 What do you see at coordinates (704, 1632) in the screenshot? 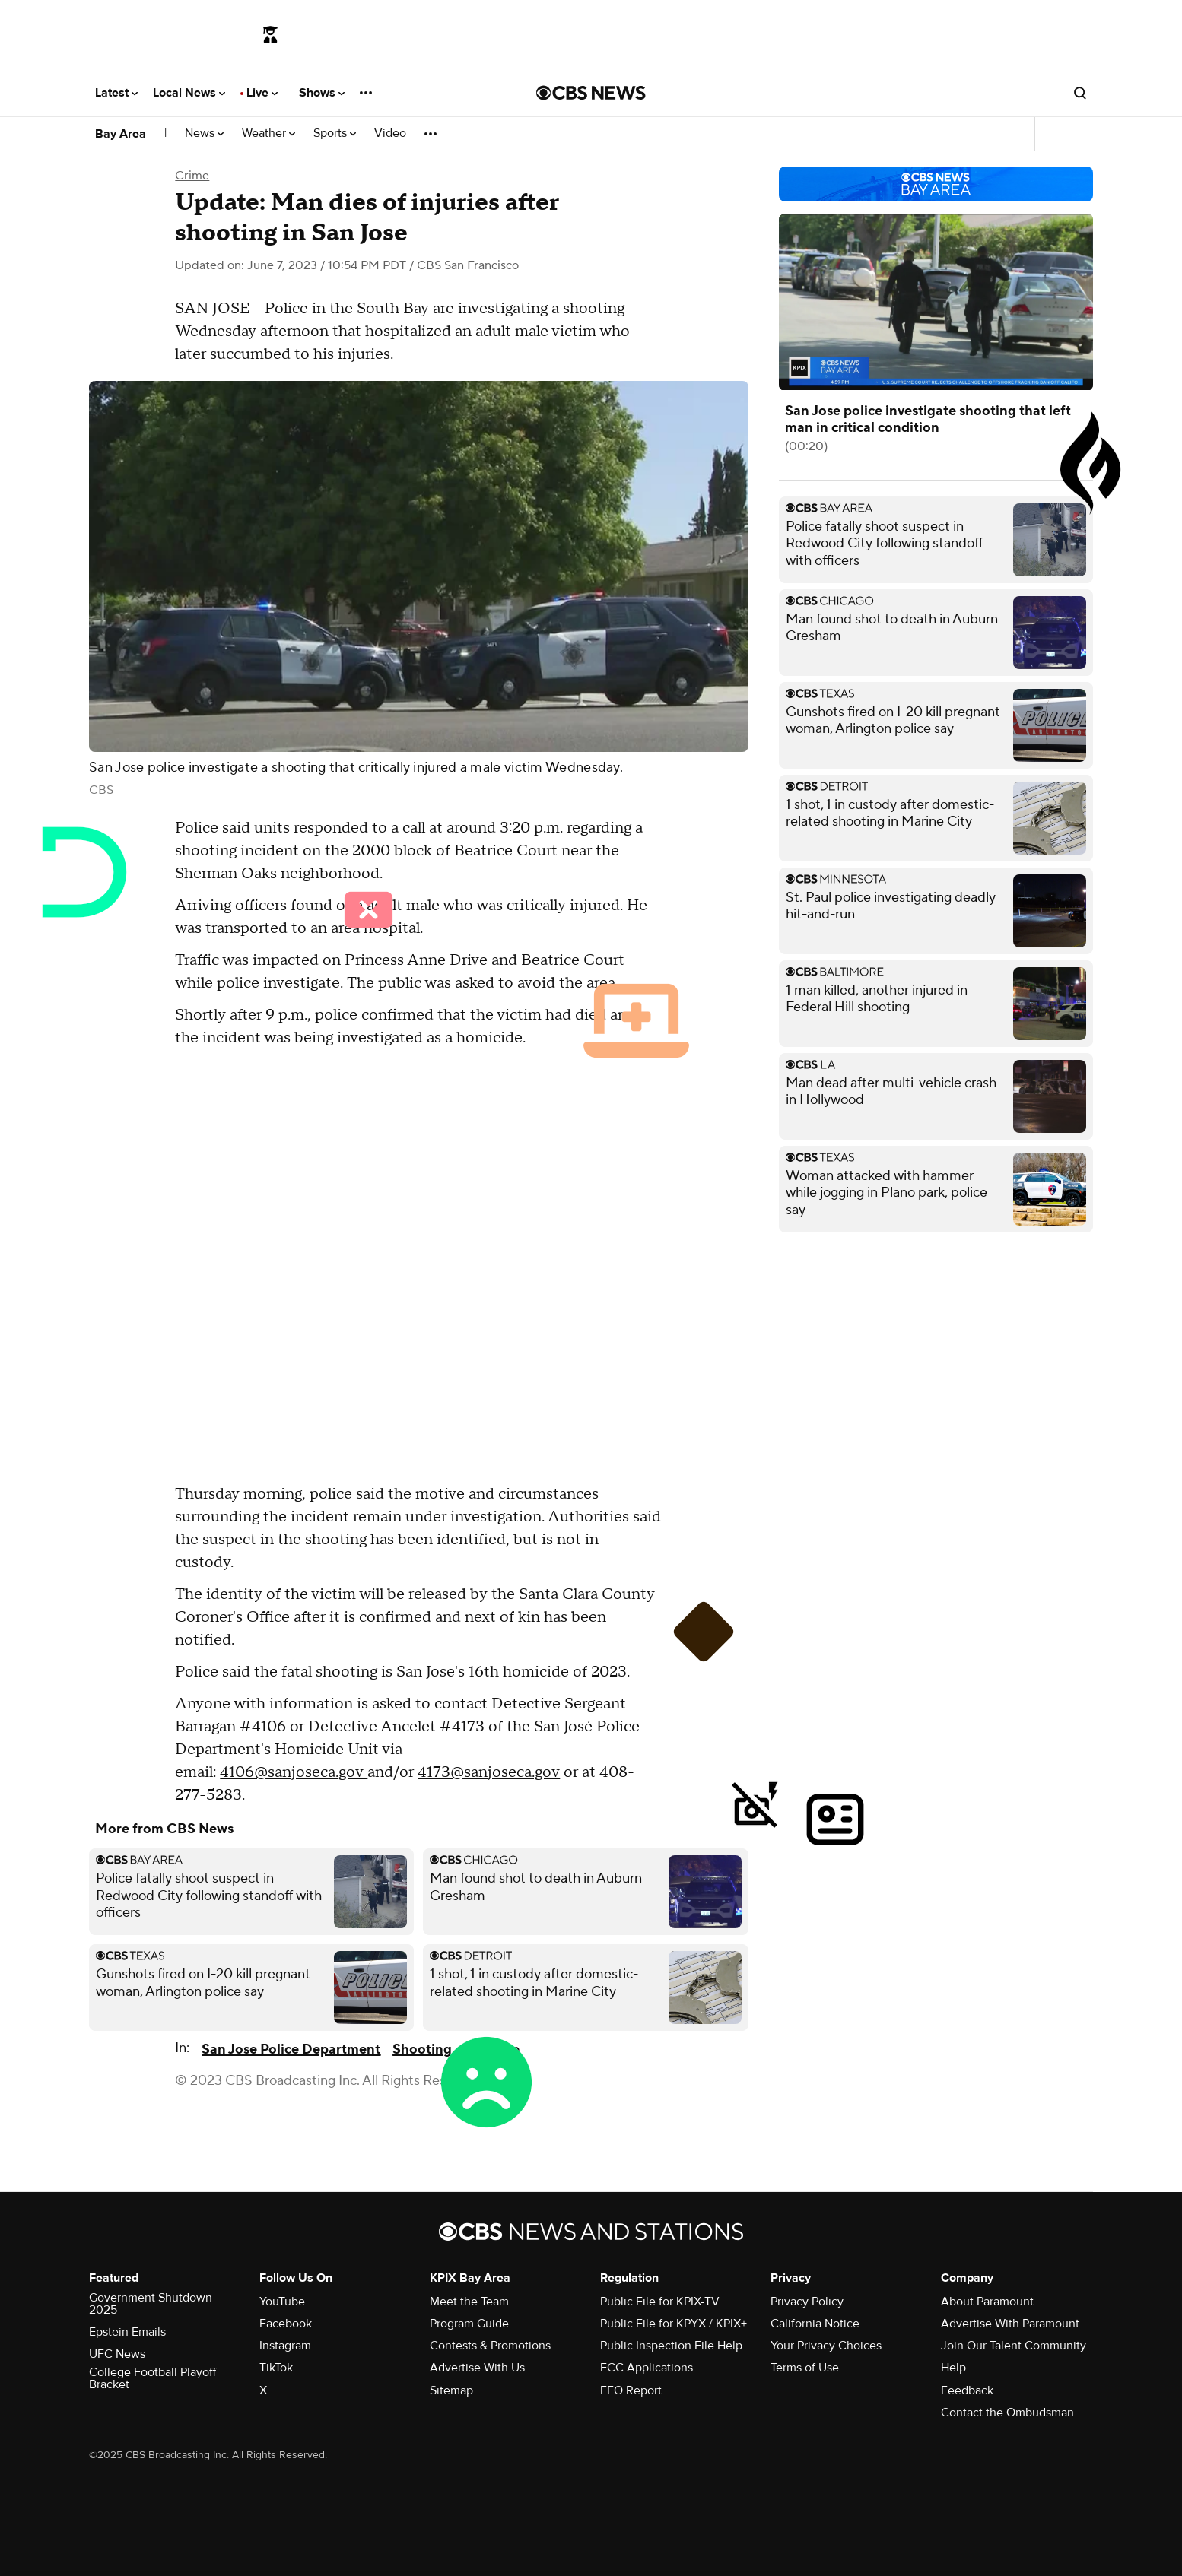
I see `indicates premium or pro membership status` at bounding box center [704, 1632].